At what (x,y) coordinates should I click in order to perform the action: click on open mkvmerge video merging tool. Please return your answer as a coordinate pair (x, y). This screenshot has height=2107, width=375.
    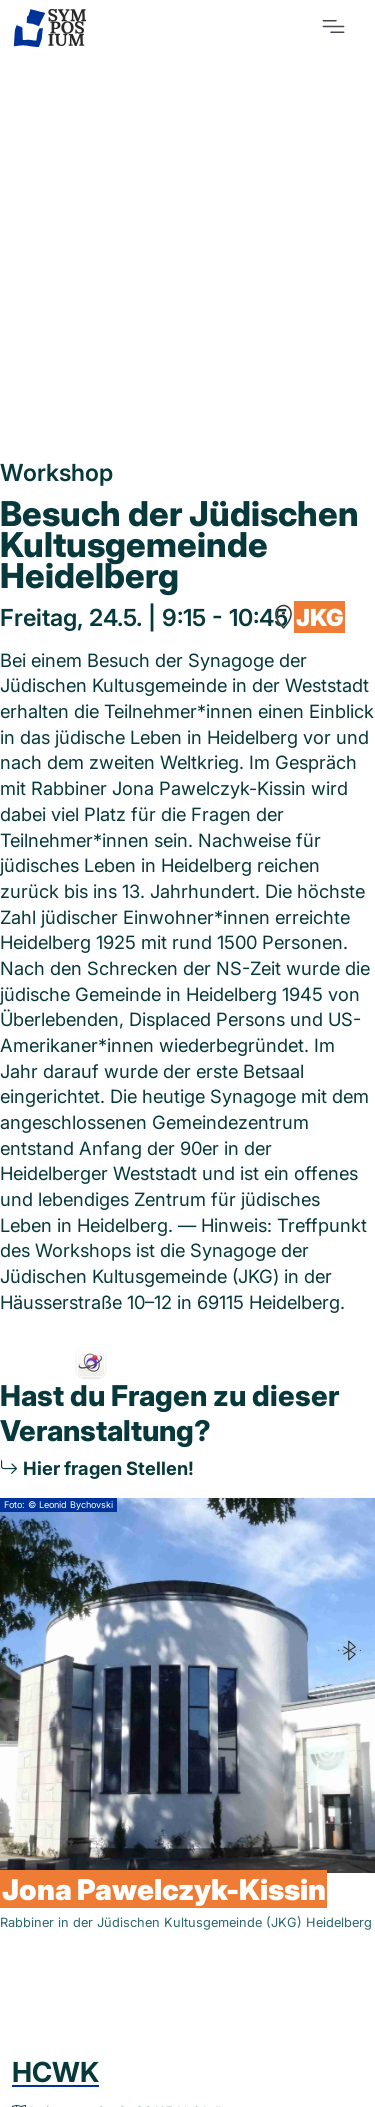
    Looking at the image, I should click on (91, 1363).